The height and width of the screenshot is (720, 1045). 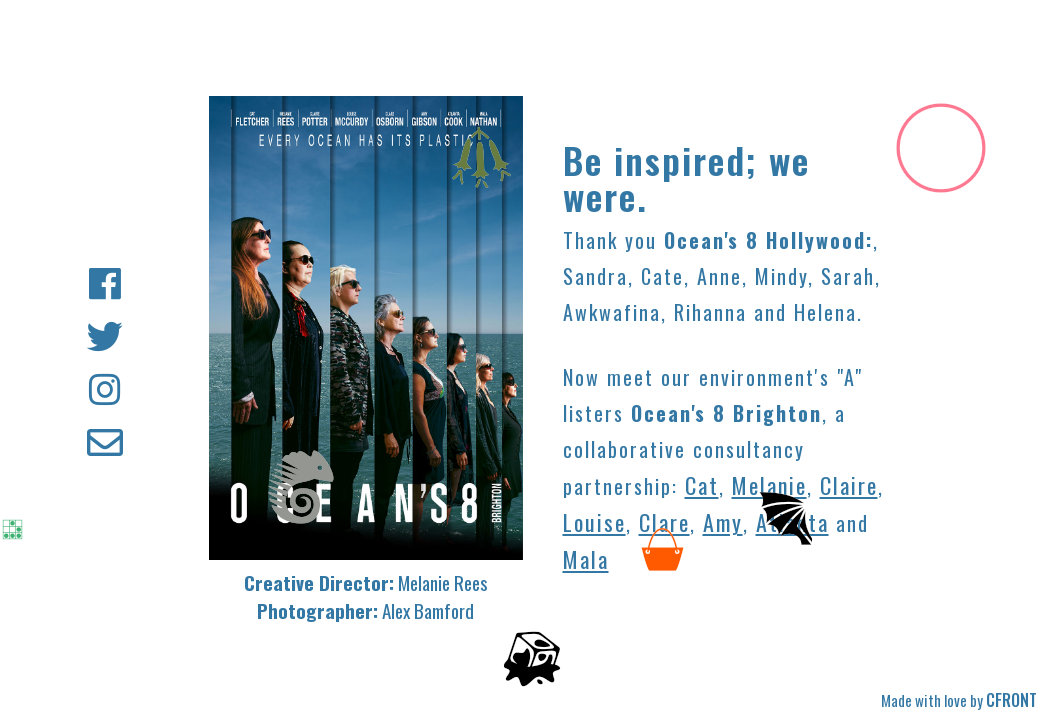 What do you see at coordinates (785, 518) in the screenshot?
I see `select bat or vampire character class` at bounding box center [785, 518].